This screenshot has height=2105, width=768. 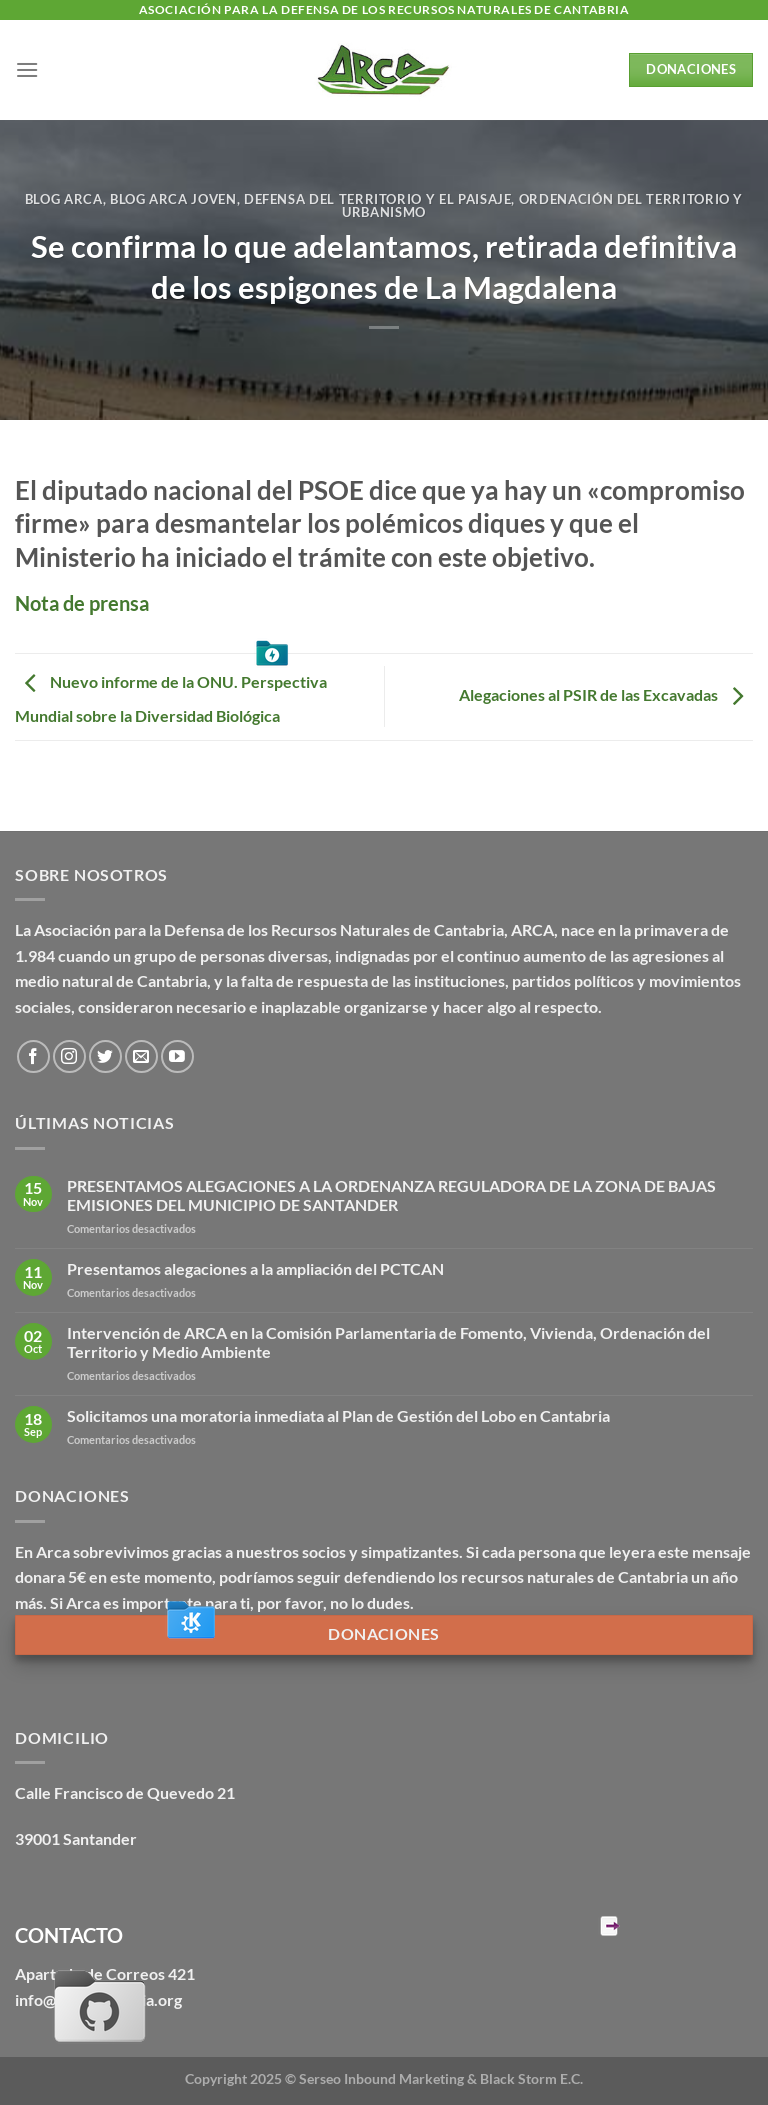 I want to click on export document to another location, so click(x=609, y=1926).